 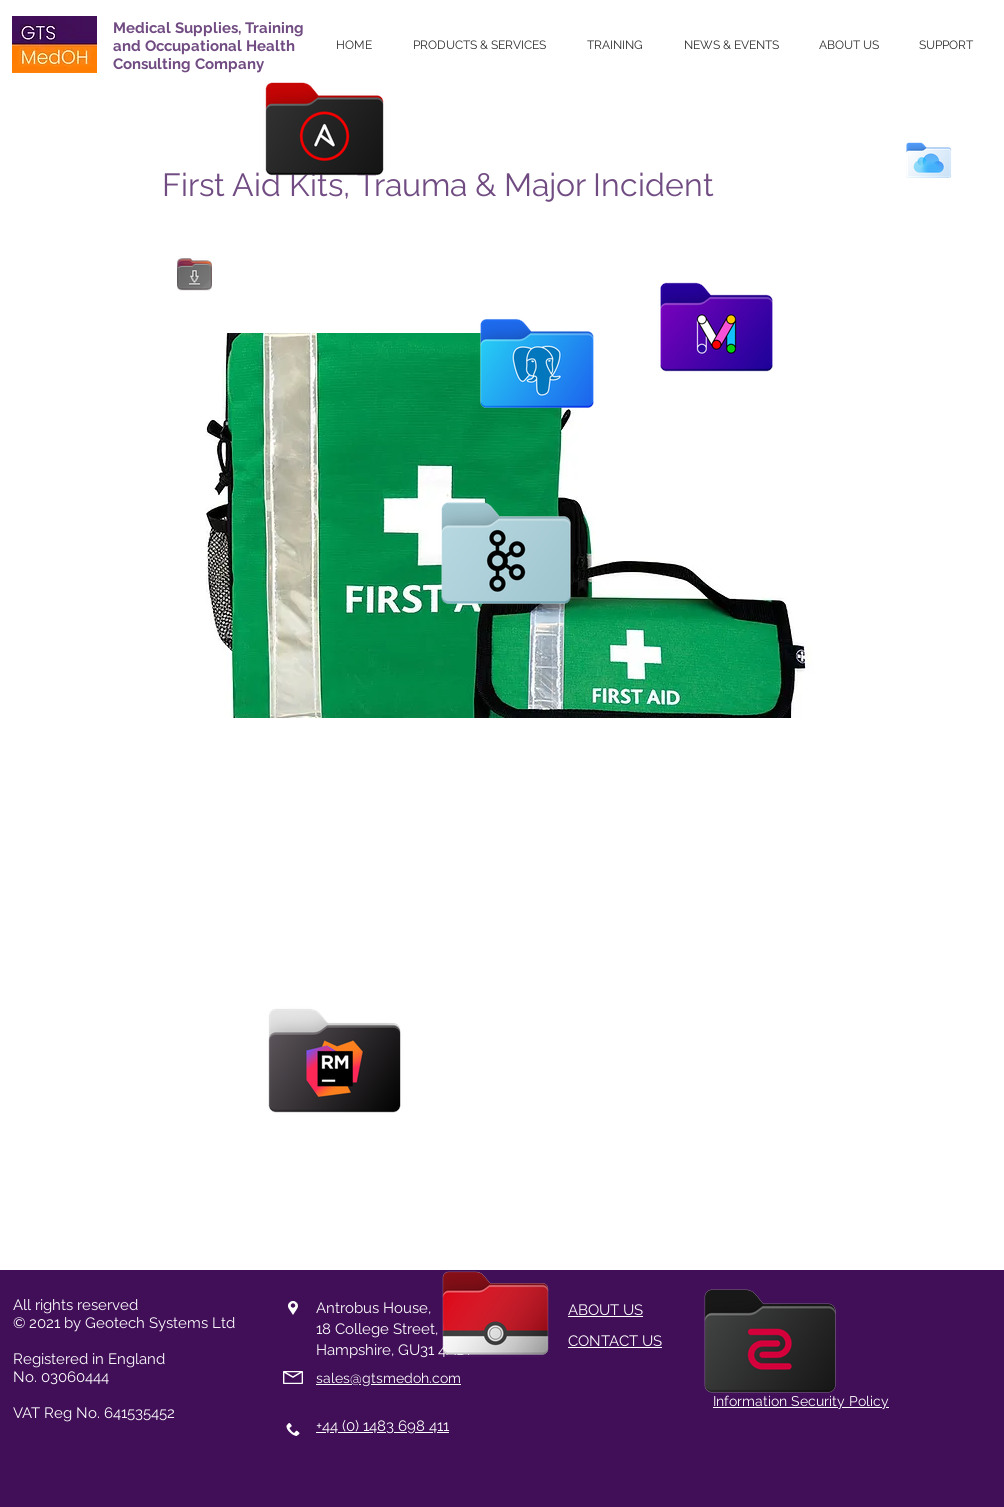 I want to click on open iCloud Drive folder, so click(x=928, y=161).